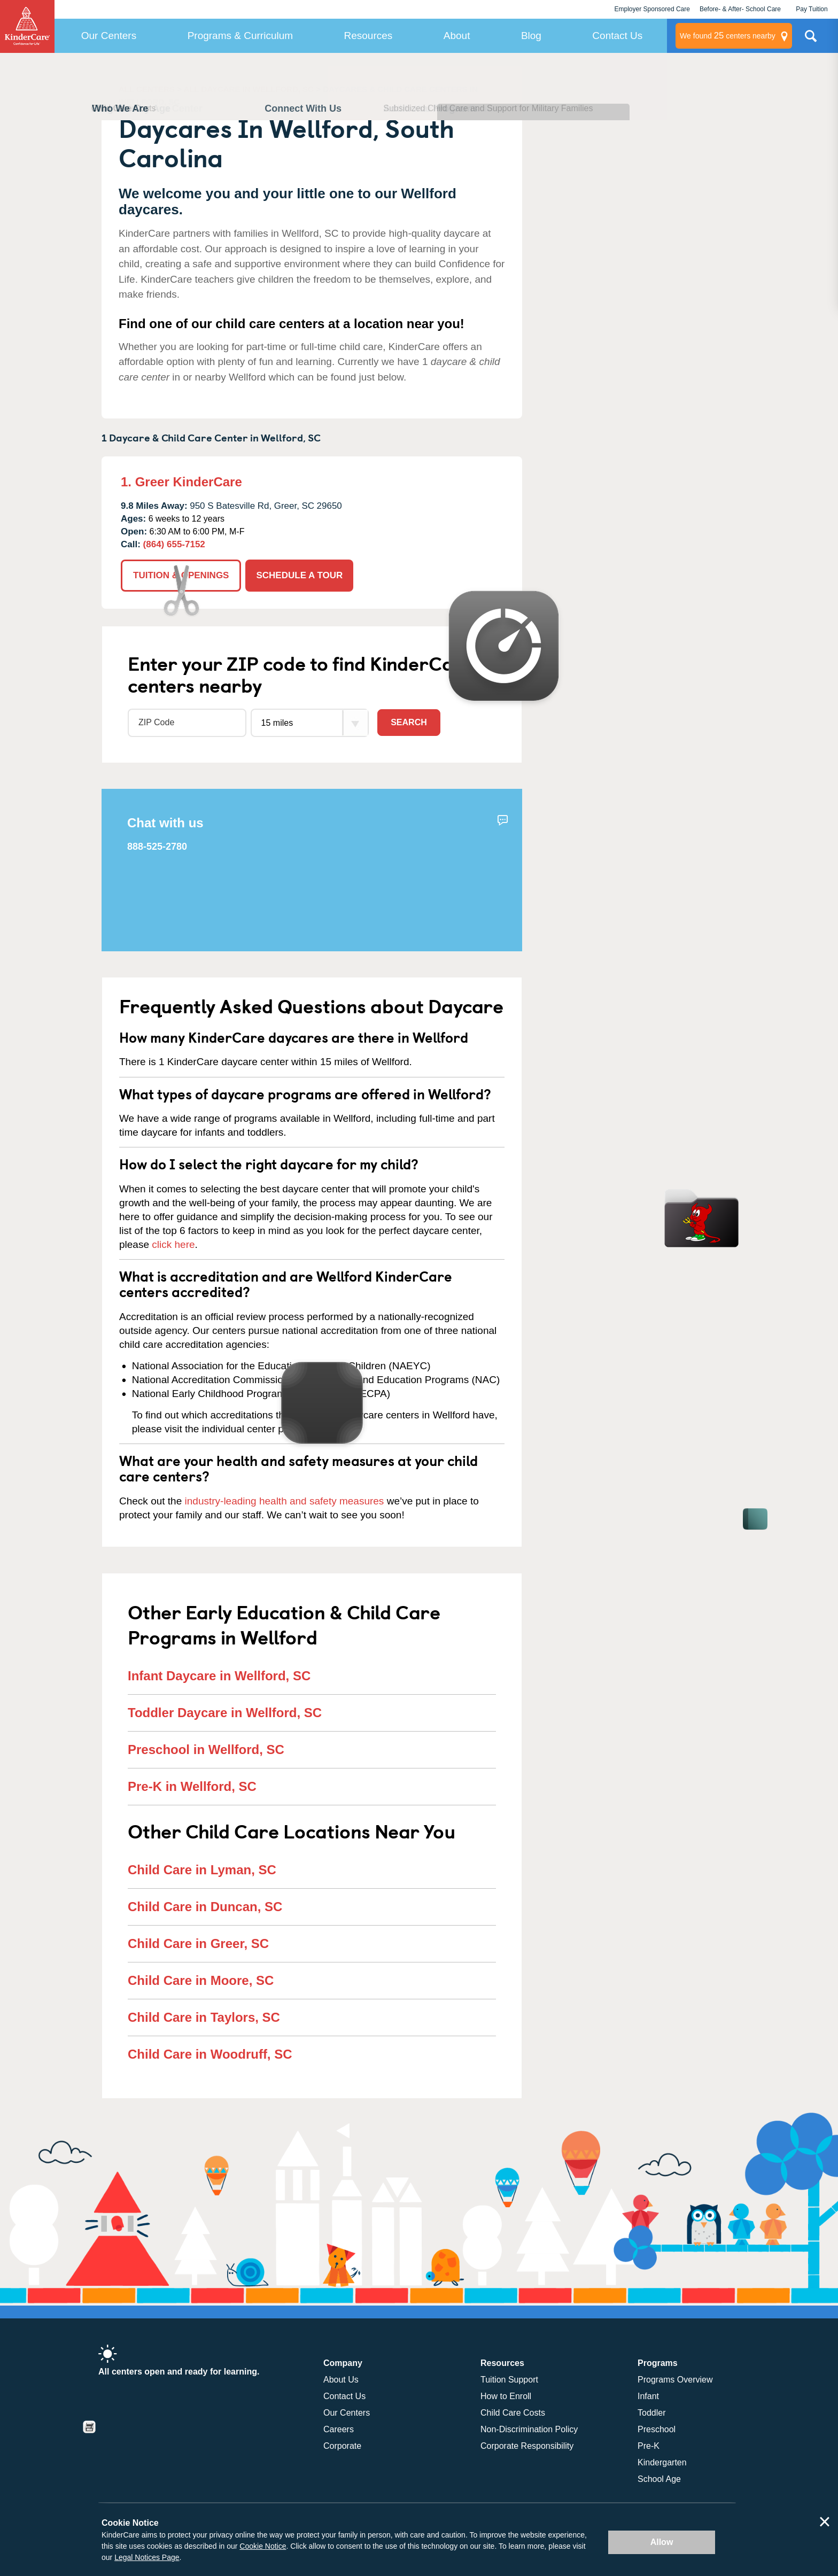 This screenshot has width=838, height=2576. I want to click on open stacer system optimizer, so click(503, 646).